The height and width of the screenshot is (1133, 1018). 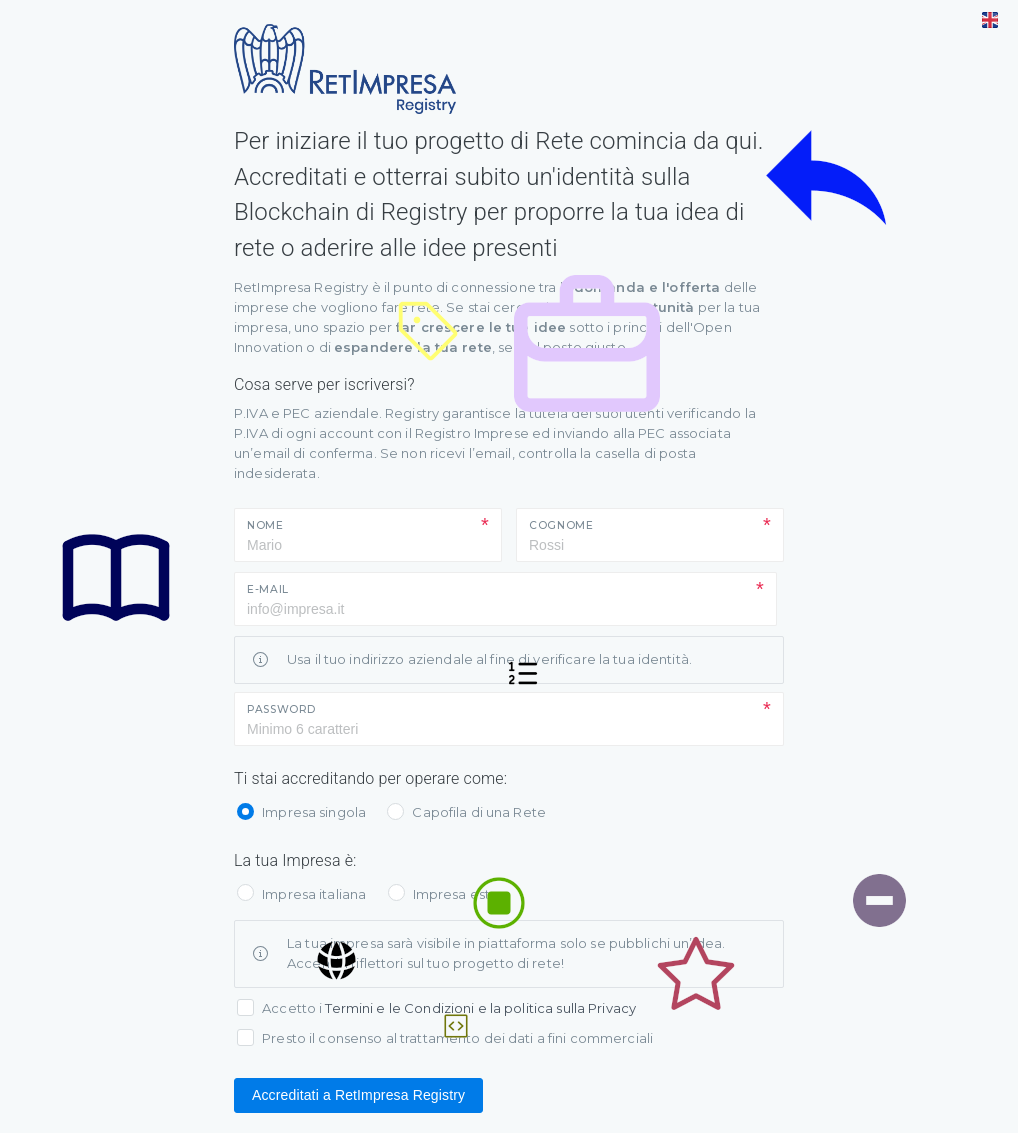 What do you see at coordinates (428, 331) in the screenshot?
I see `add or manage tags` at bounding box center [428, 331].